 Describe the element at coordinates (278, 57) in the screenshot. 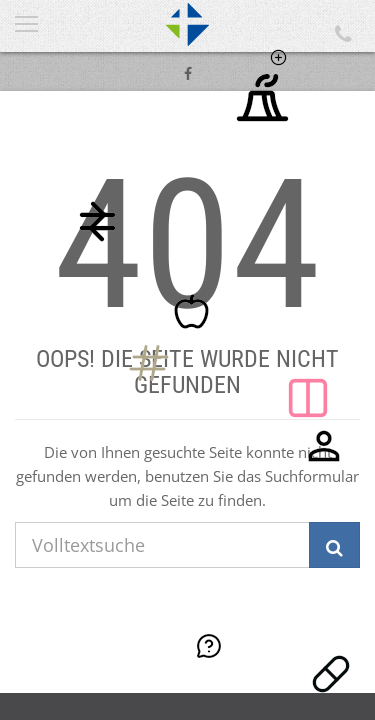

I see `add a new item` at that location.